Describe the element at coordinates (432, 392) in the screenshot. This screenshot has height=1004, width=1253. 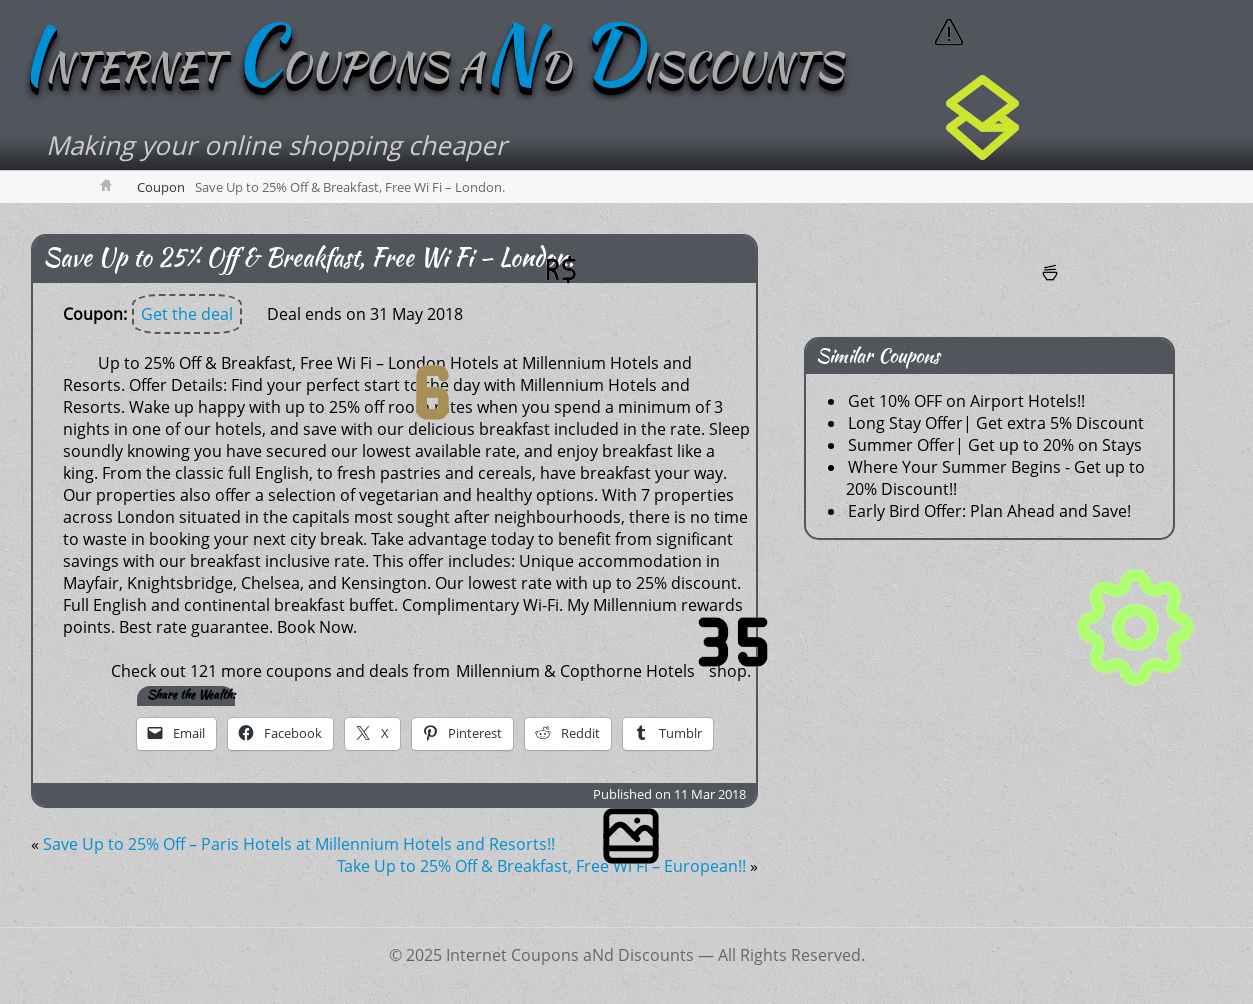
I see `indicates item number 6 in a list or sequence` at that location.